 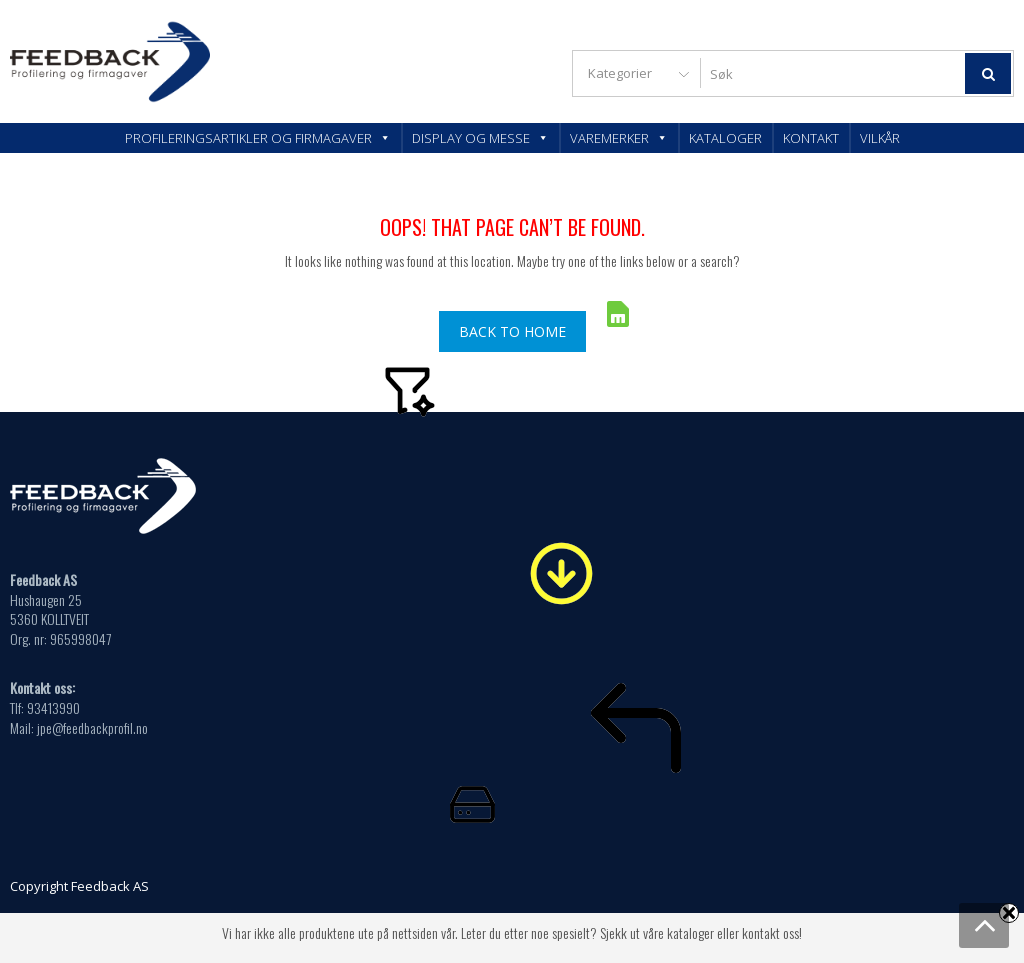 What do you see at coordinates (561, 573) in the screenshot?
I see `download file or content` at bounding box center [561, 573].